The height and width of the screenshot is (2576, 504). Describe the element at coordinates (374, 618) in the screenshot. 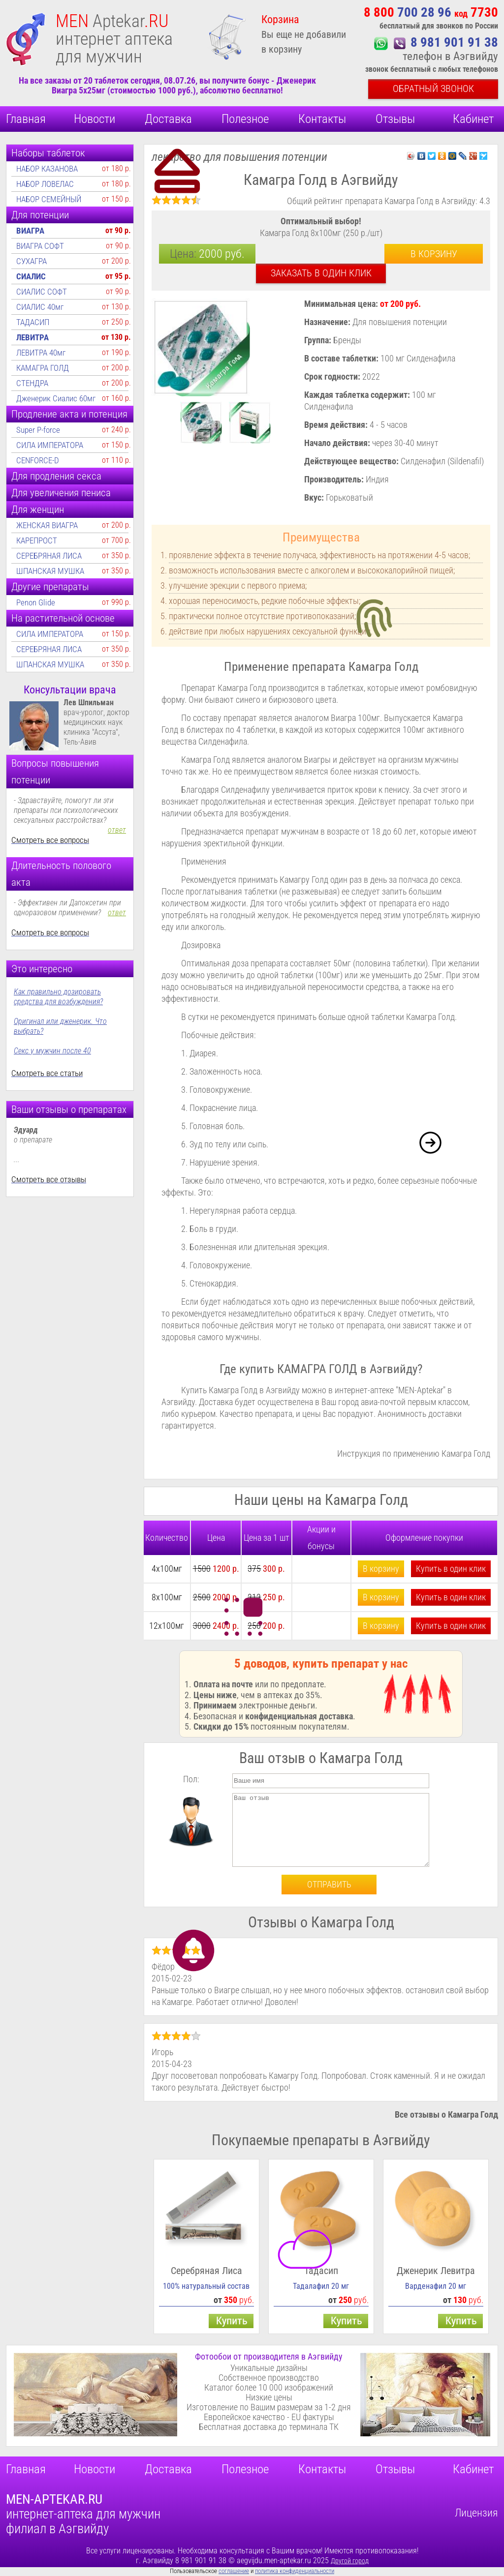

I see `enable biometric authentication` at that location.